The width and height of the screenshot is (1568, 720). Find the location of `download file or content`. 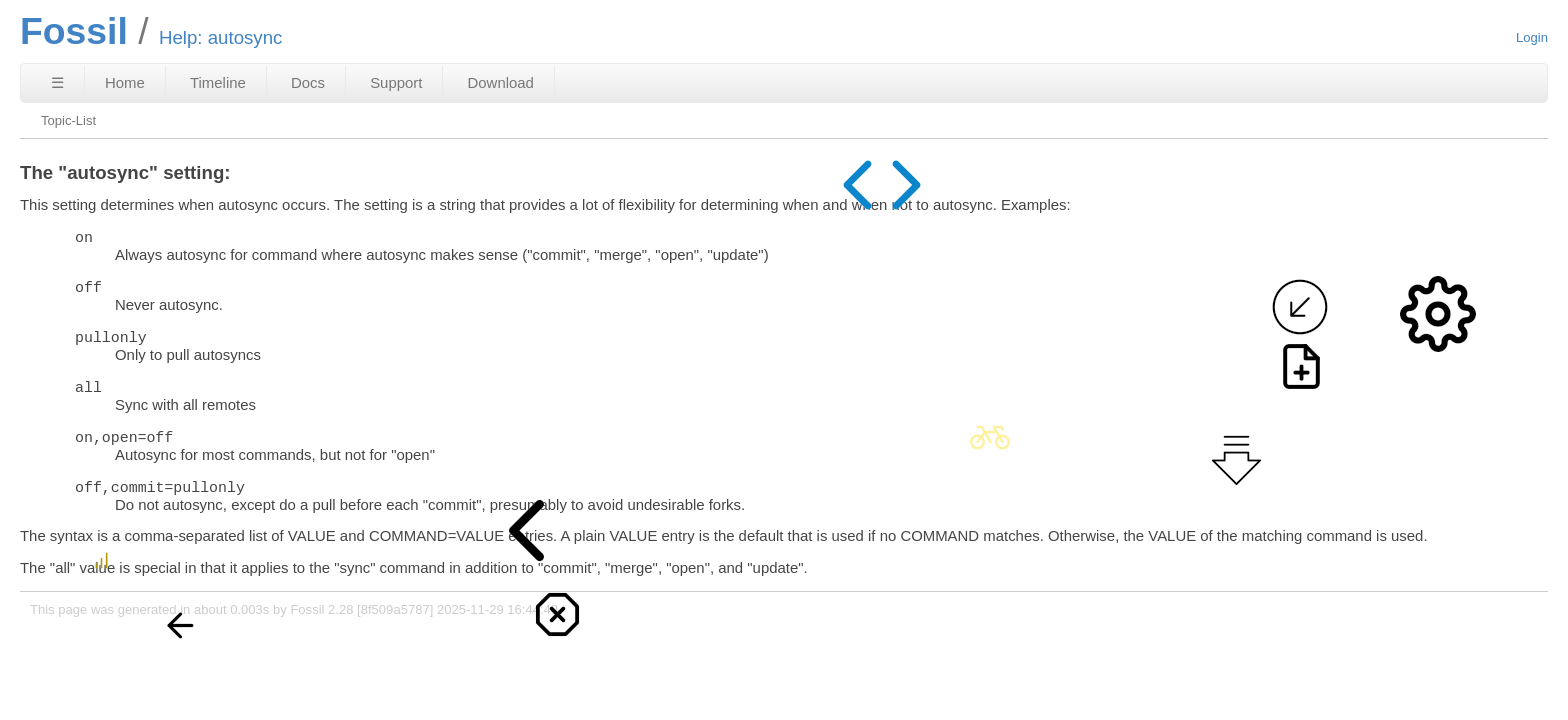

download file or content is located at coordinates (1236, 458).